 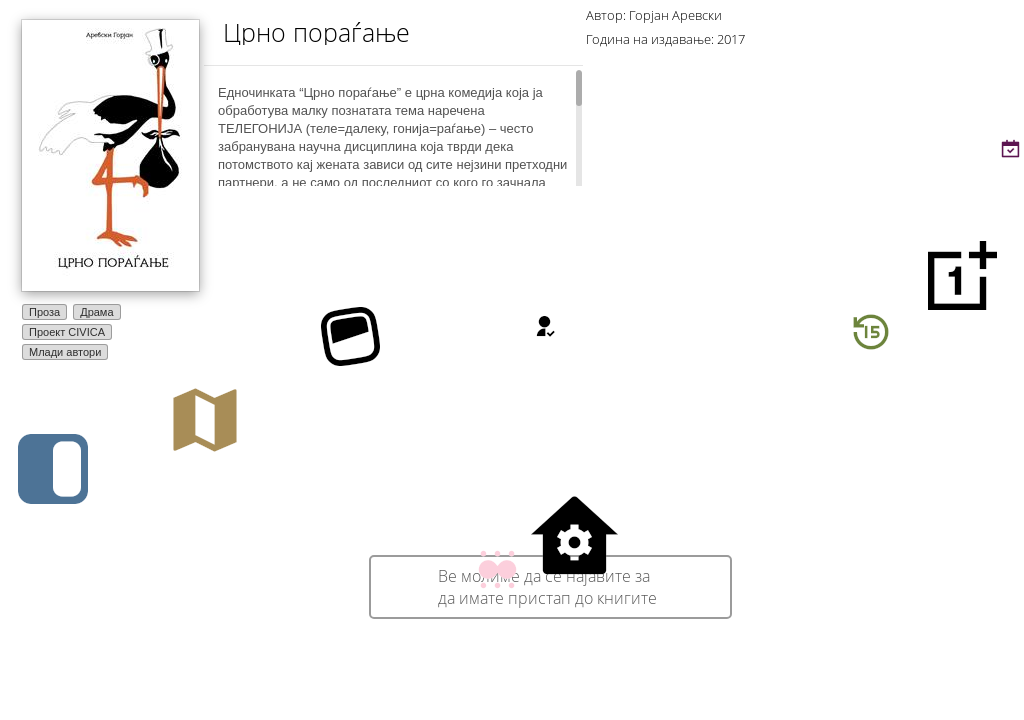 What do you see at coordinates (350, 336) in the screenshot?
I see `headless ui component library logo` at bounding box center [350, 336].